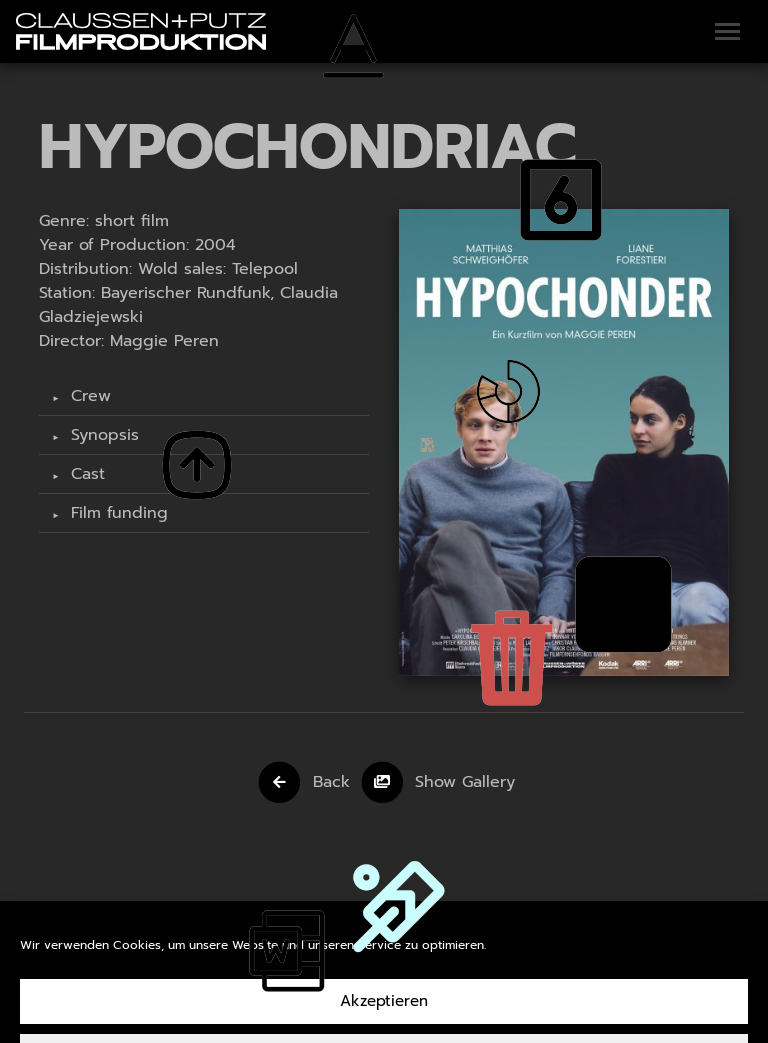  I want to click on delete this item, so click(512, 658).